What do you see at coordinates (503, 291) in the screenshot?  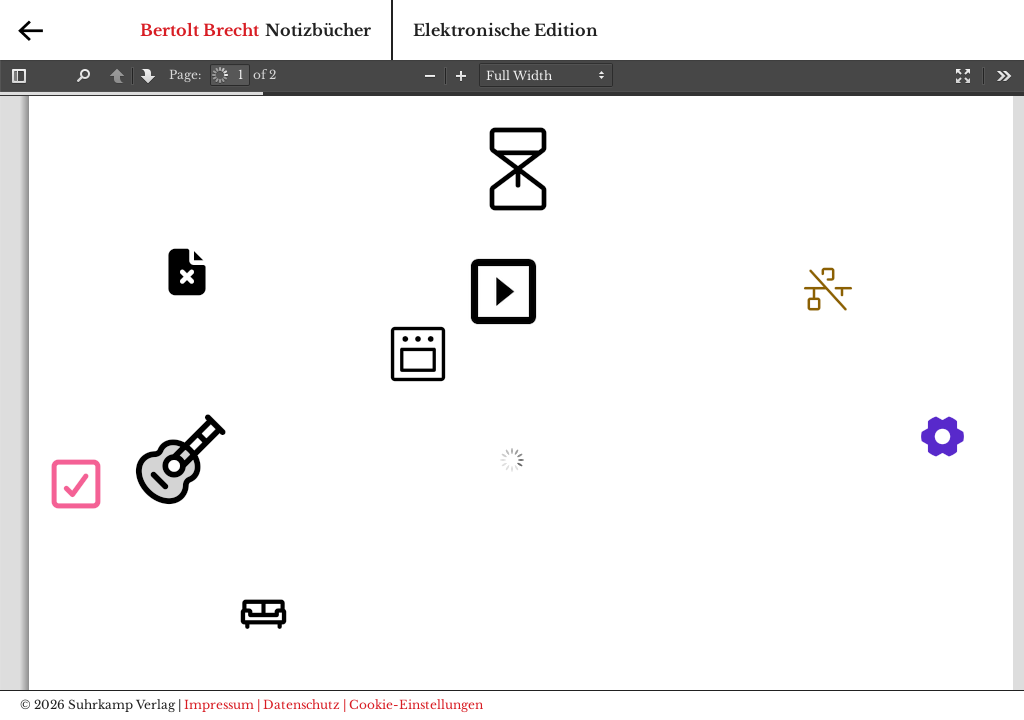 I see `start a slideshow presentation` at bounding box center [503, 291].